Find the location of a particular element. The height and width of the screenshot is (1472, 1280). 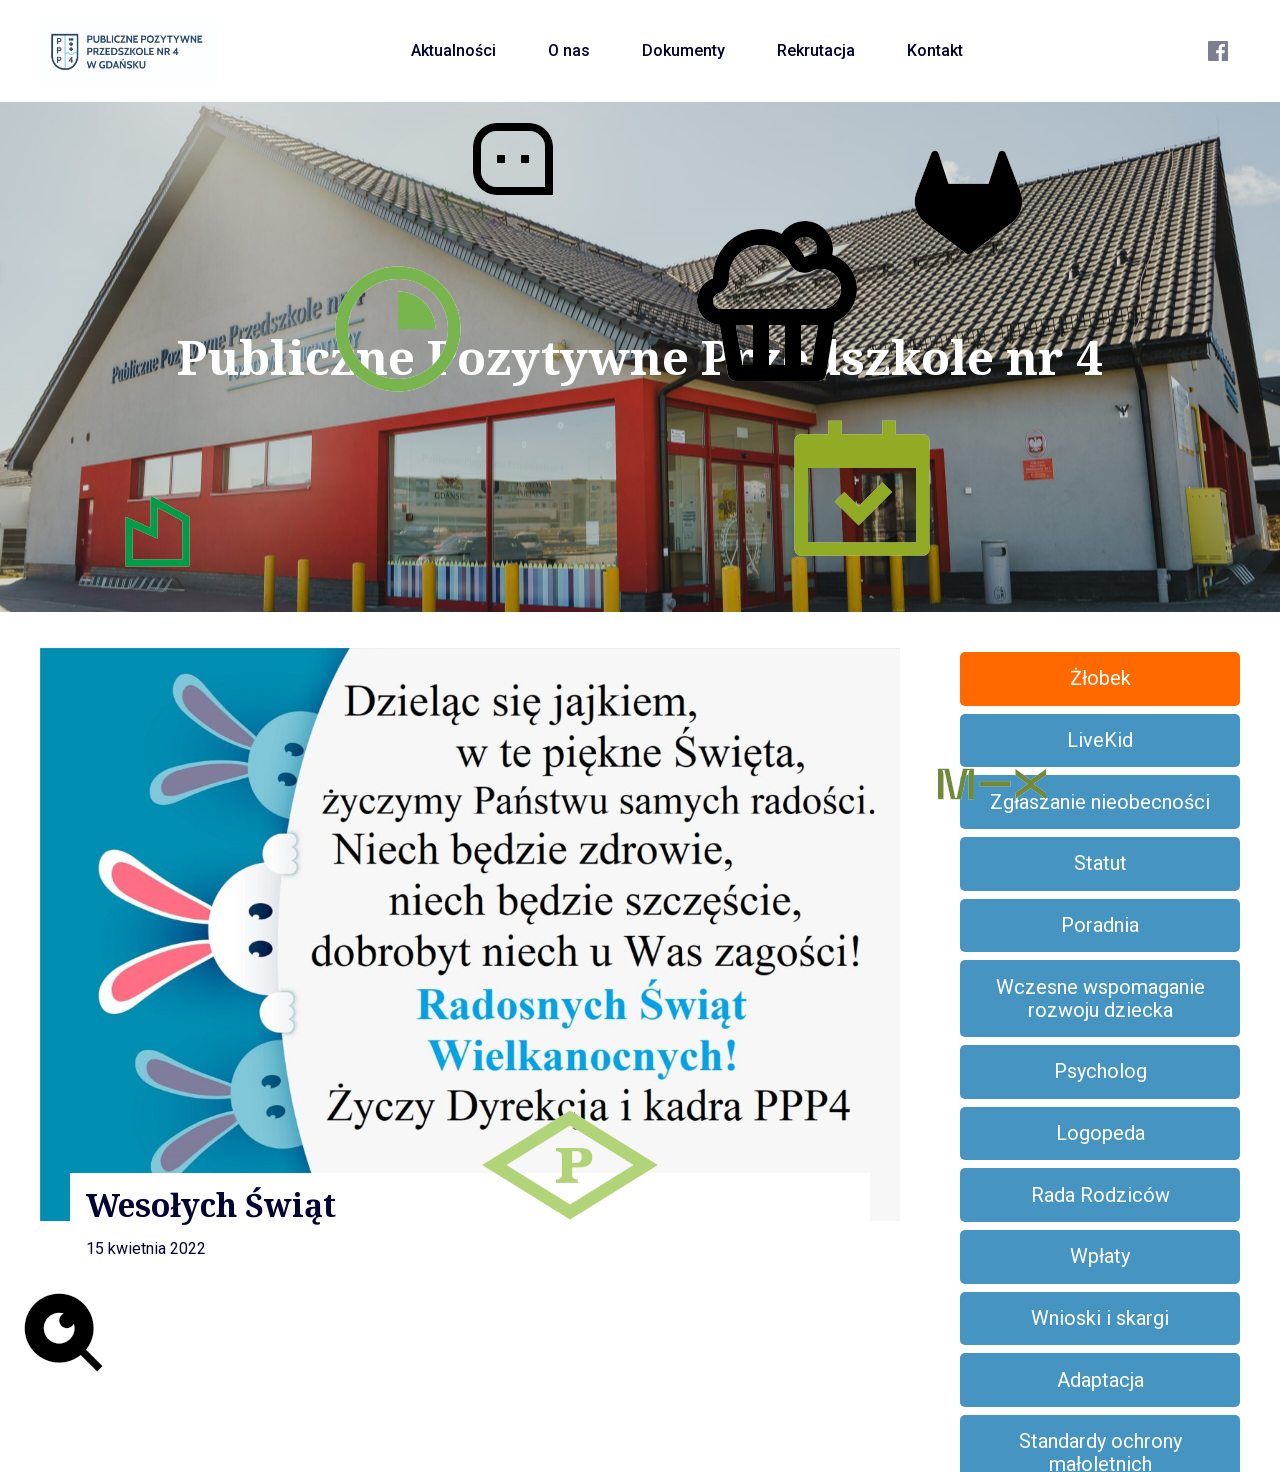

open GitLab repository is located at coordinates (968, 202).